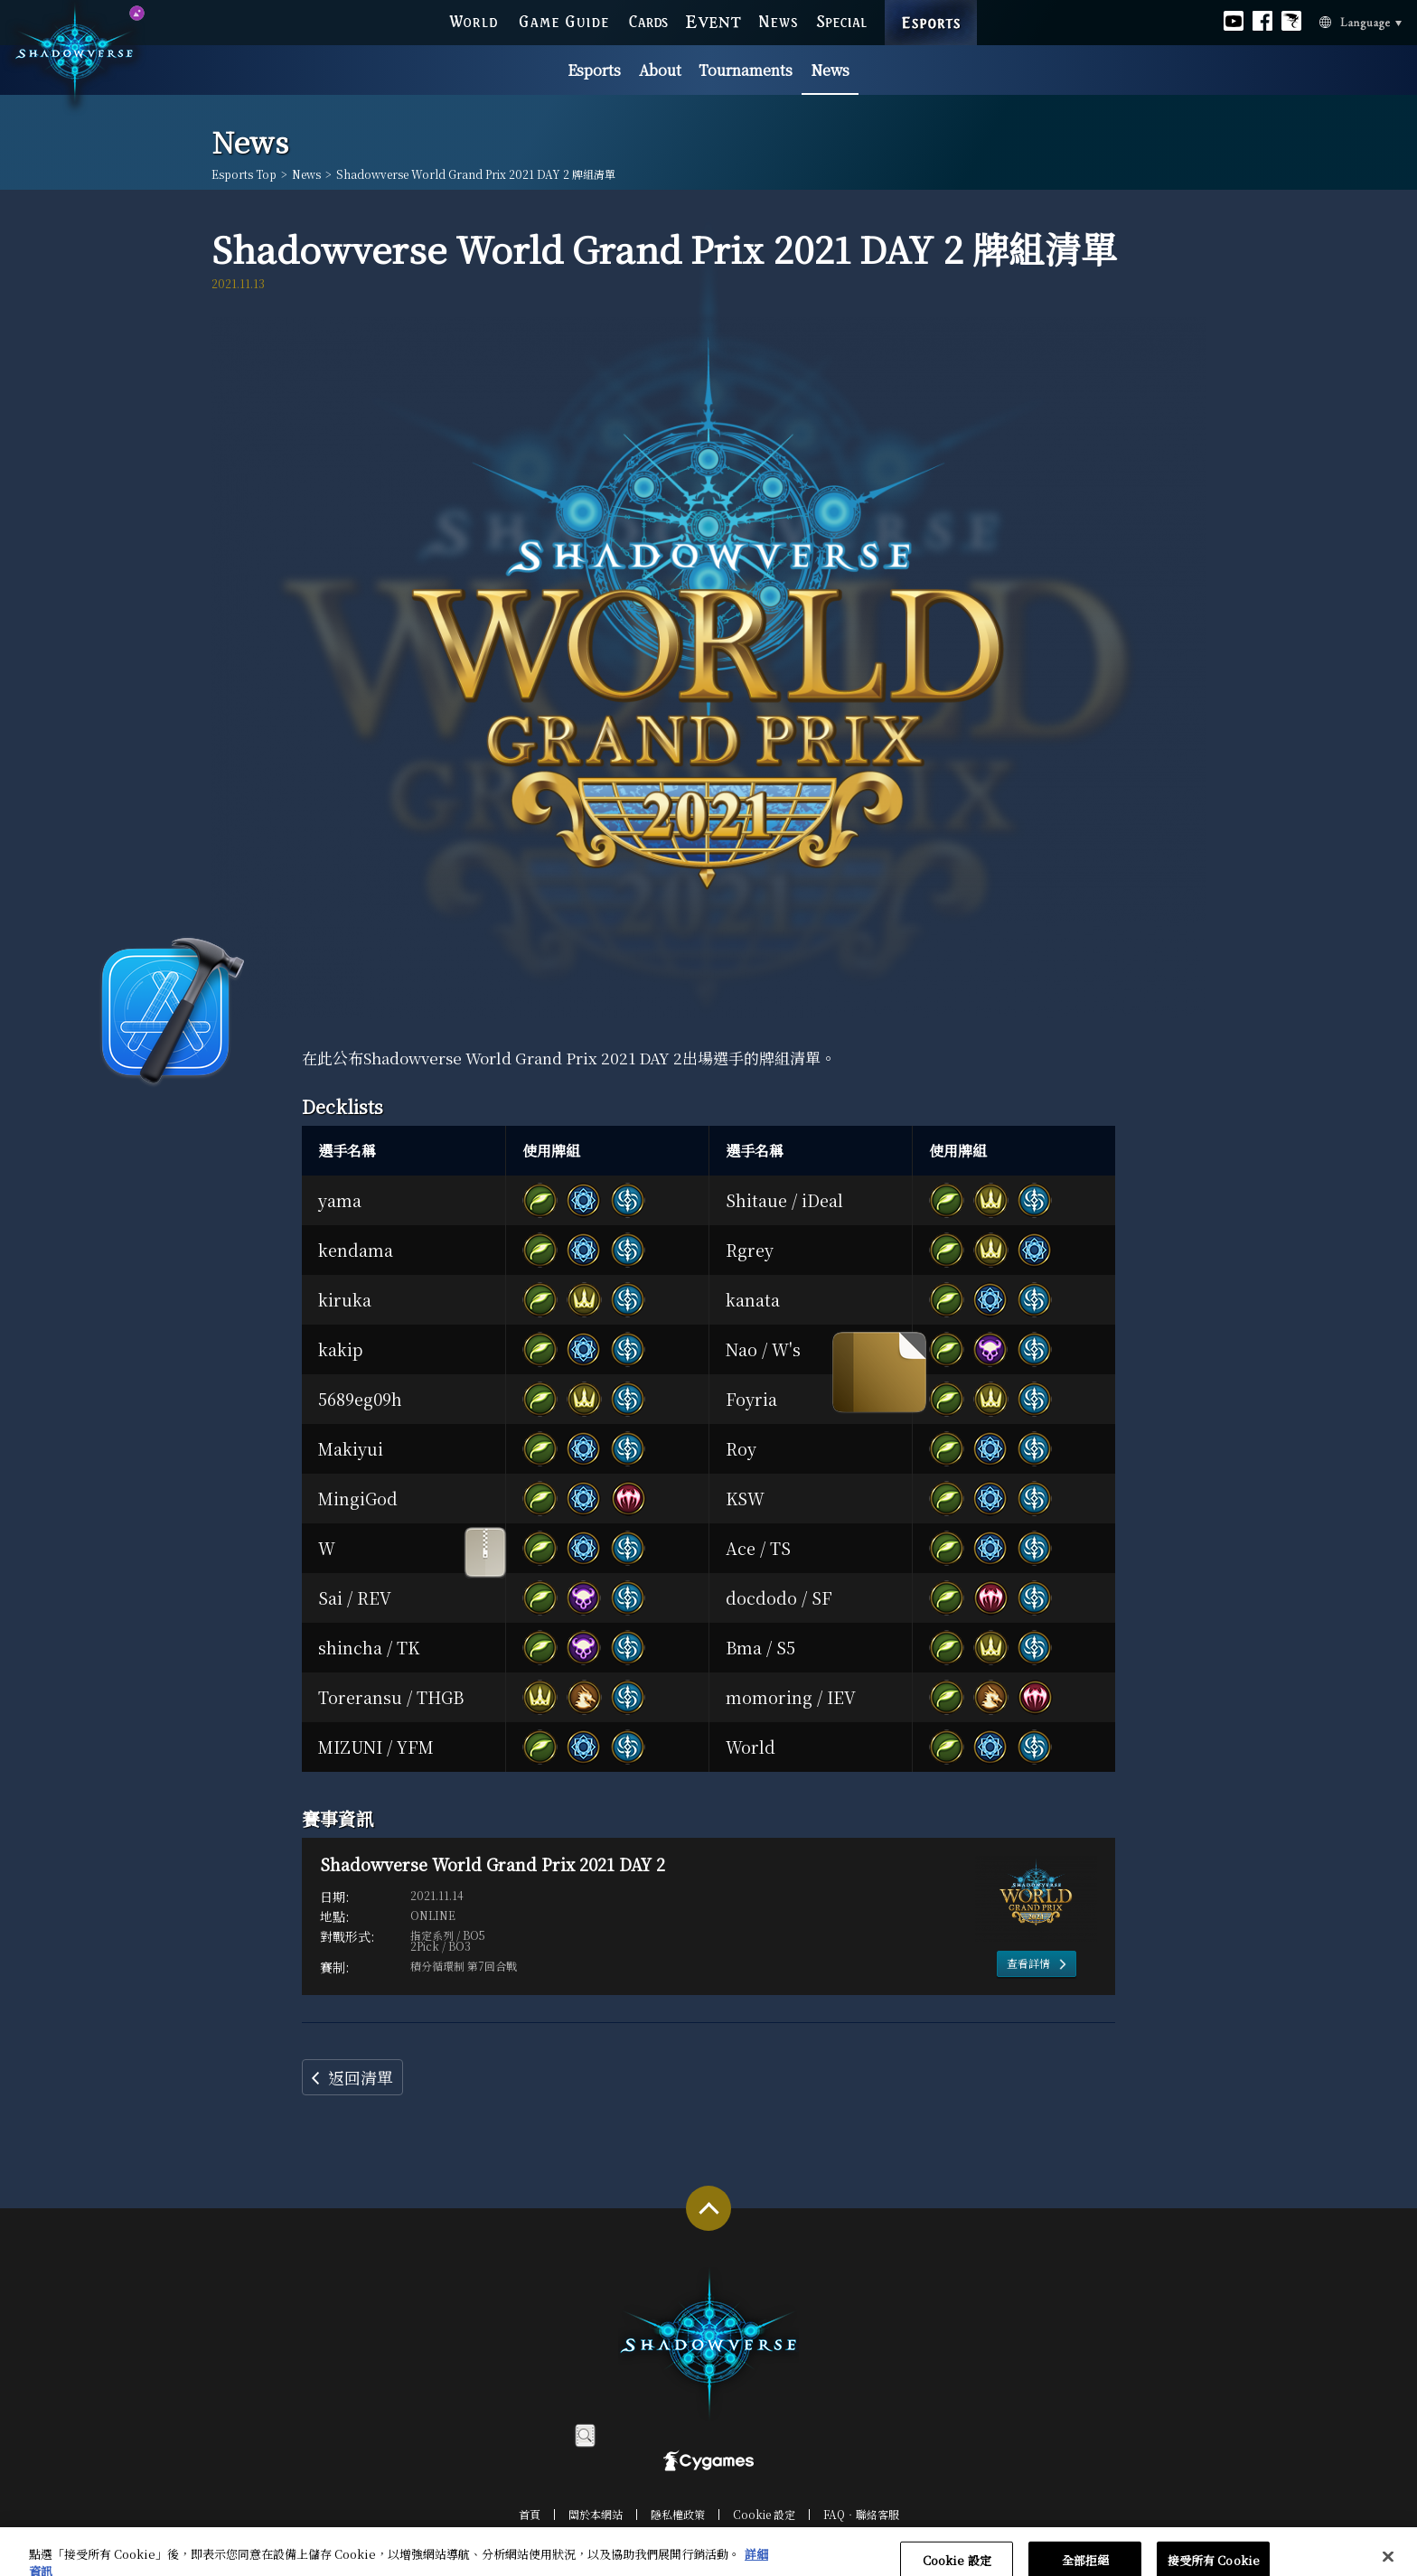  Describe the element at coordinates (585, 2435) in the screenshot. I see `open the log viewer application` at that location.